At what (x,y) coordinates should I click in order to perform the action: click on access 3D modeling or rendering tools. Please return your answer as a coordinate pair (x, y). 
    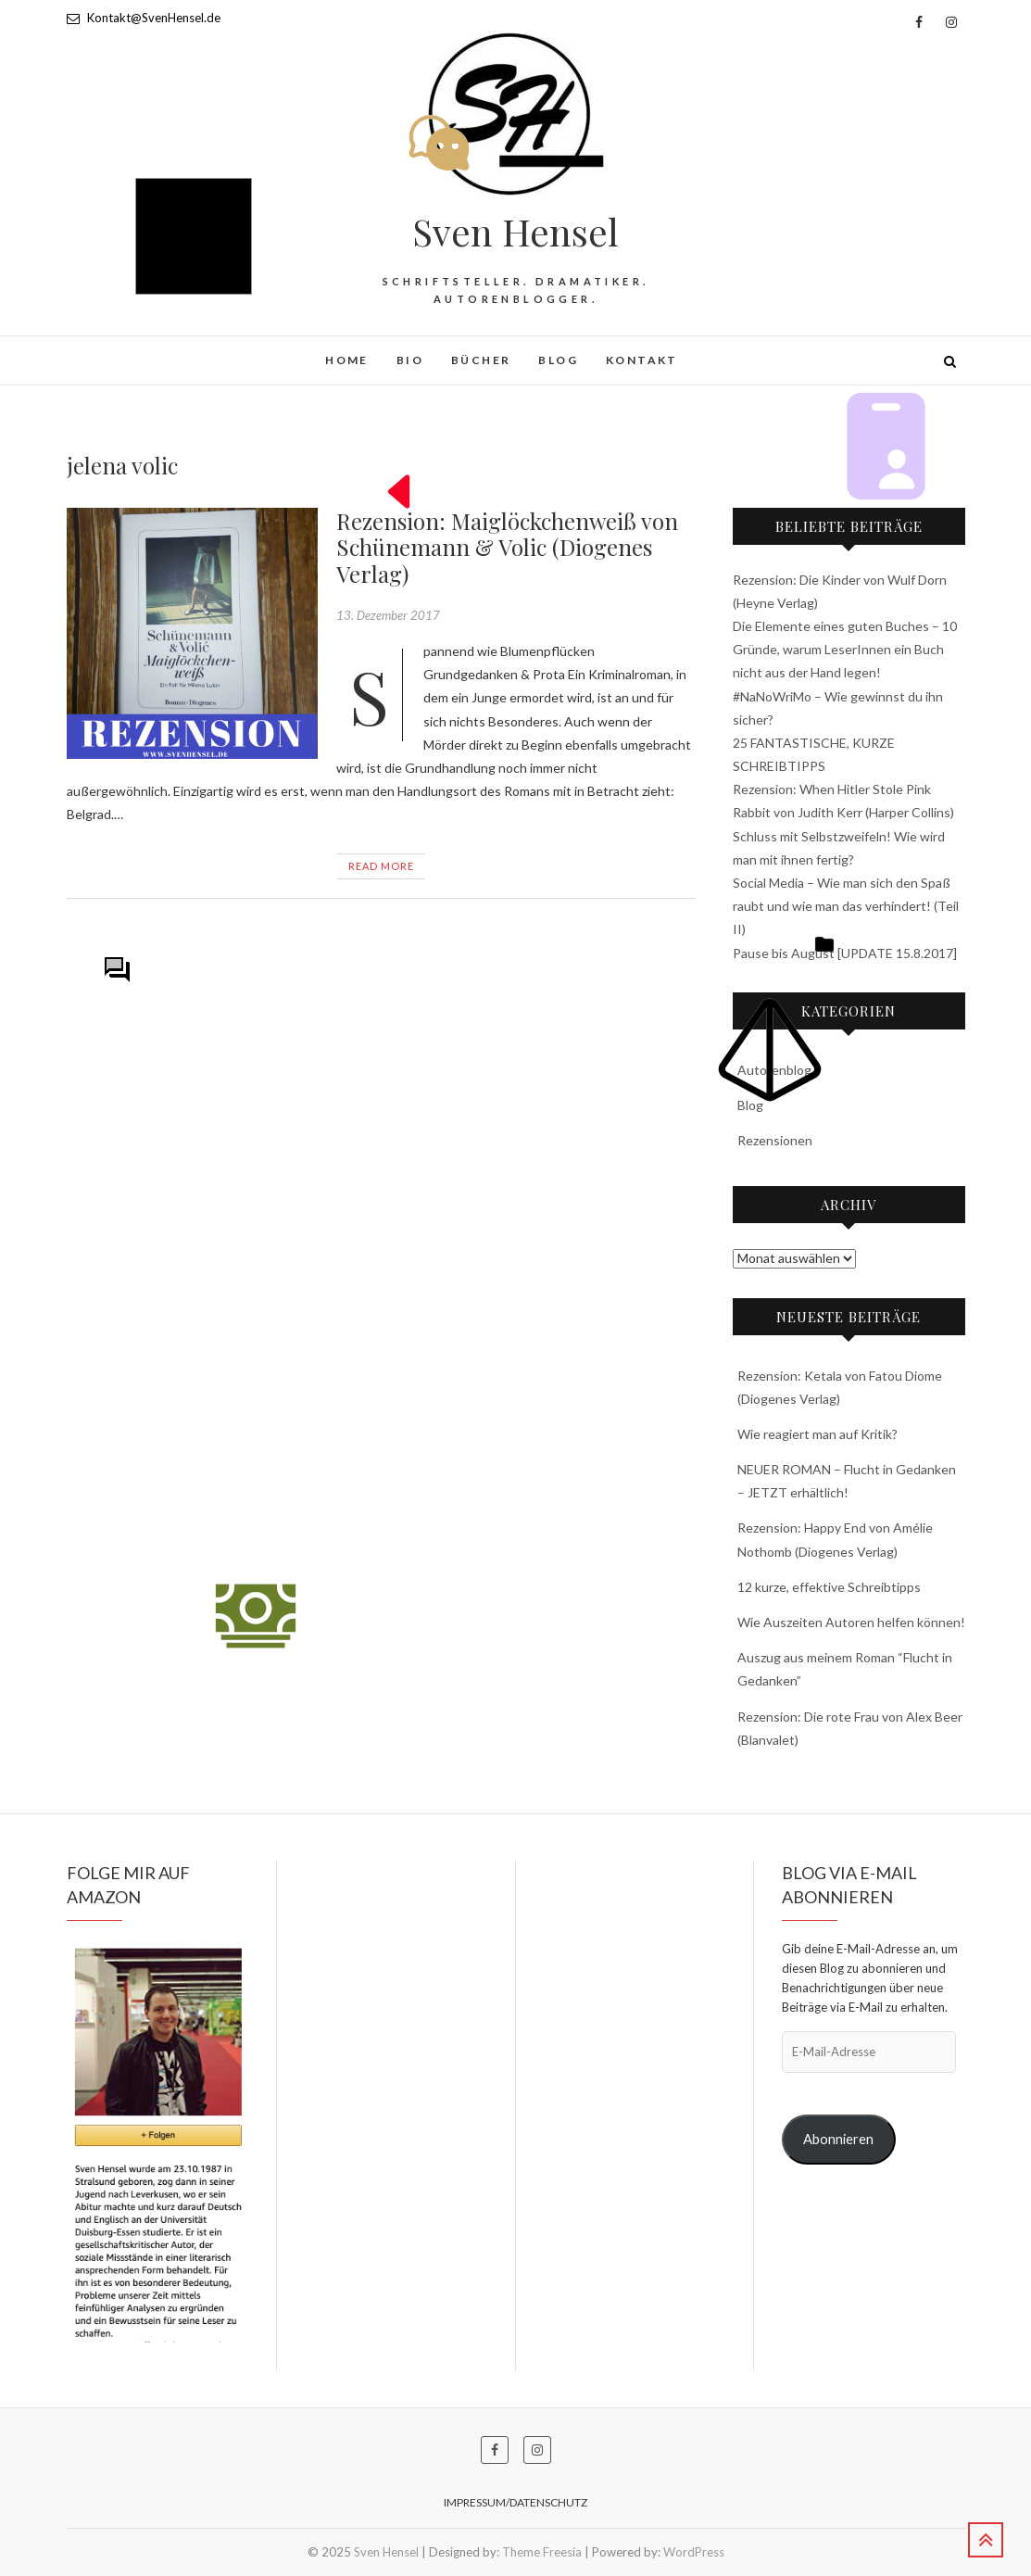
    Looking at the image, I should click on (770, 1050).